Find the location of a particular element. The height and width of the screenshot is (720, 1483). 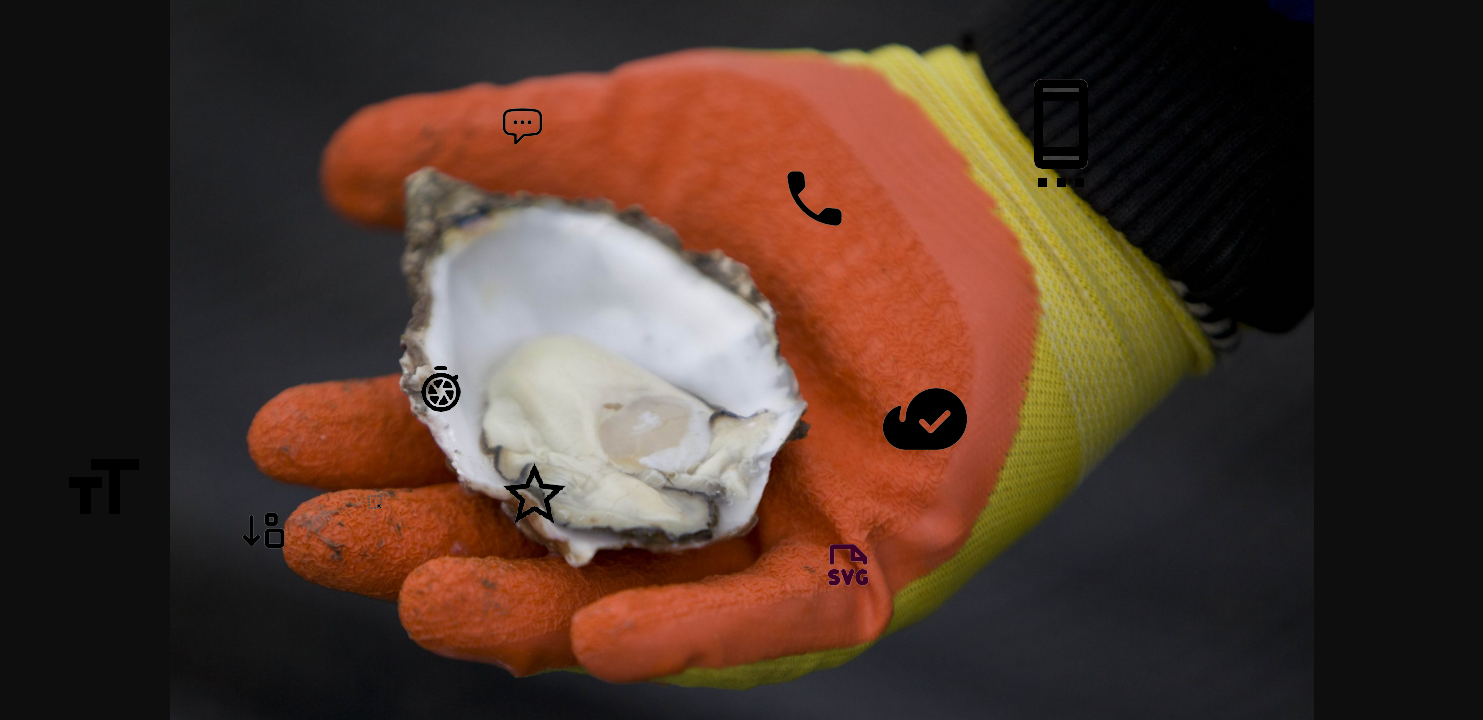

sort items from smallest to largest is located at coordinates (262, 530).